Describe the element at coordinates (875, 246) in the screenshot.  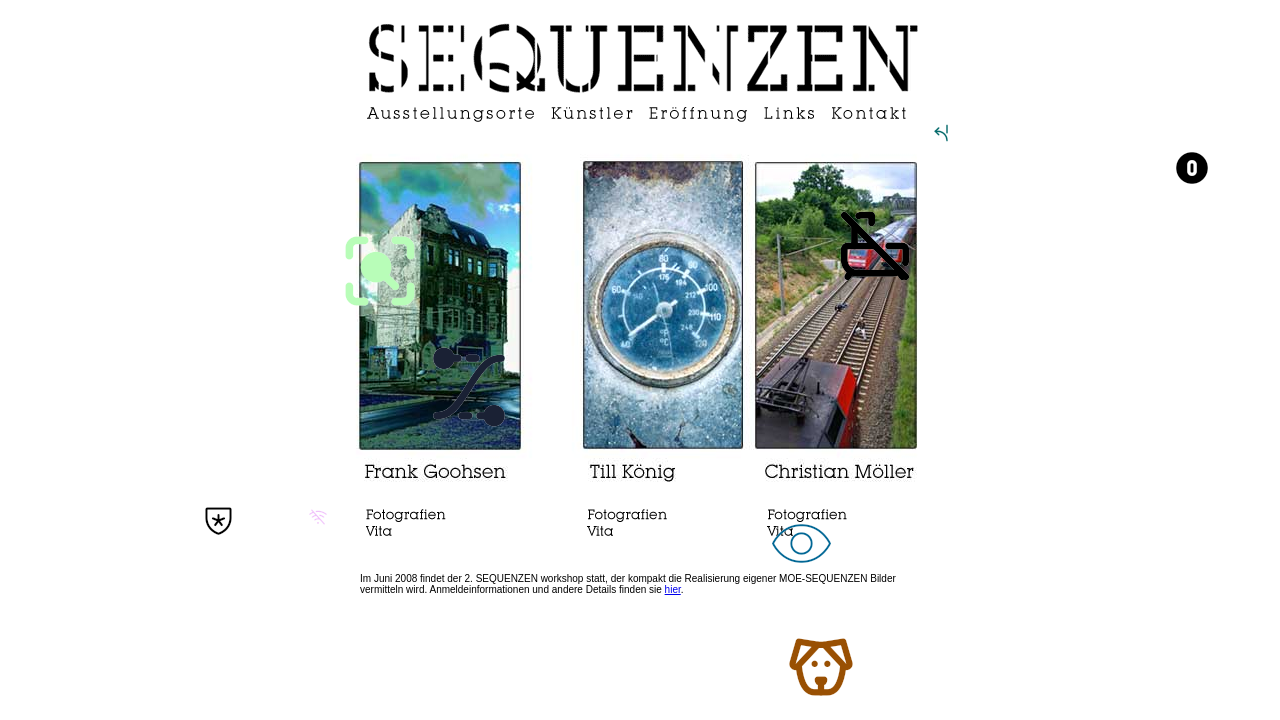
I see `indicates bathtub or bath feature is unavailable` at that location.